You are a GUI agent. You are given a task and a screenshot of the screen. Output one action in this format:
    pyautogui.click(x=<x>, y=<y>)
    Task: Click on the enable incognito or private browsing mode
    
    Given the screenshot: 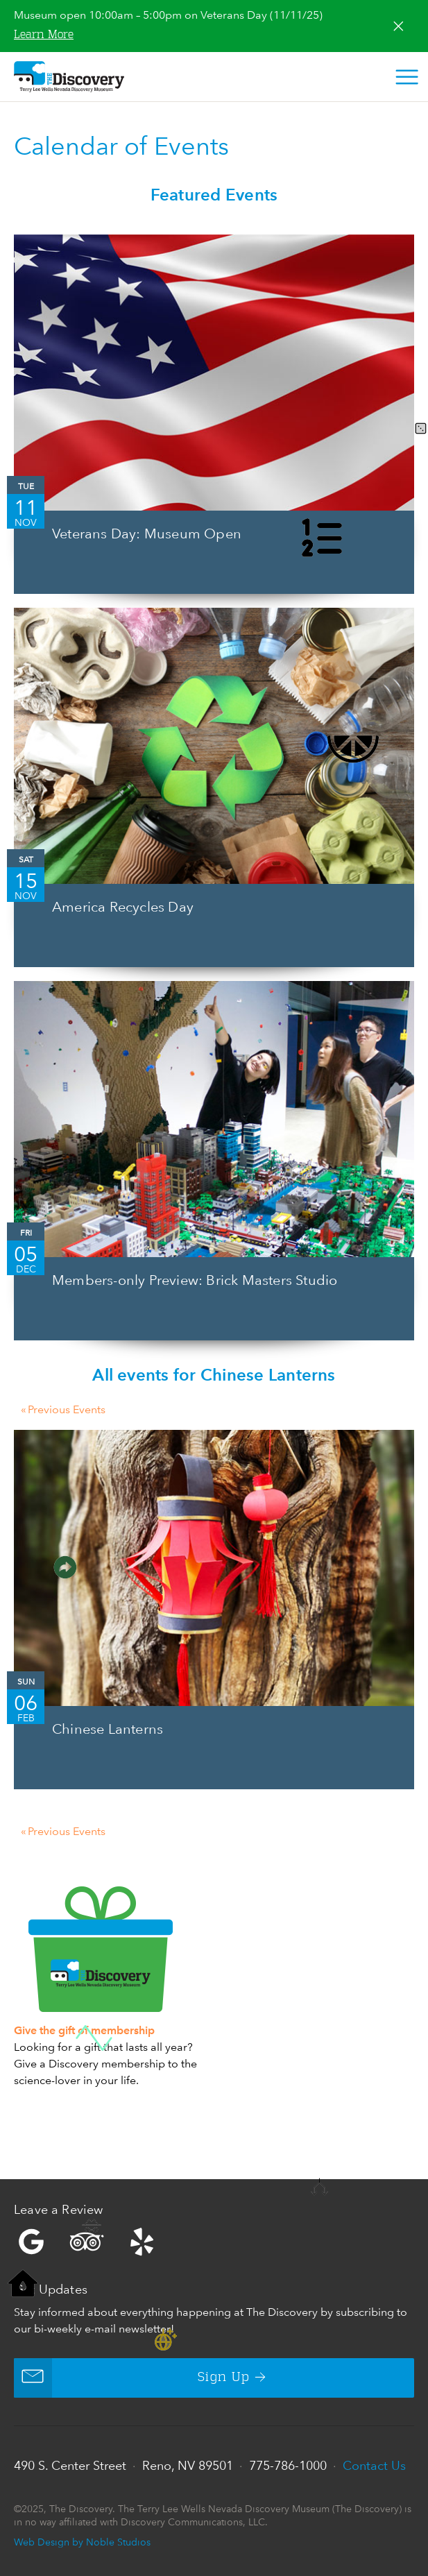 What is the action you would take?
    pyautogui.click(x=92, y=2226)
    